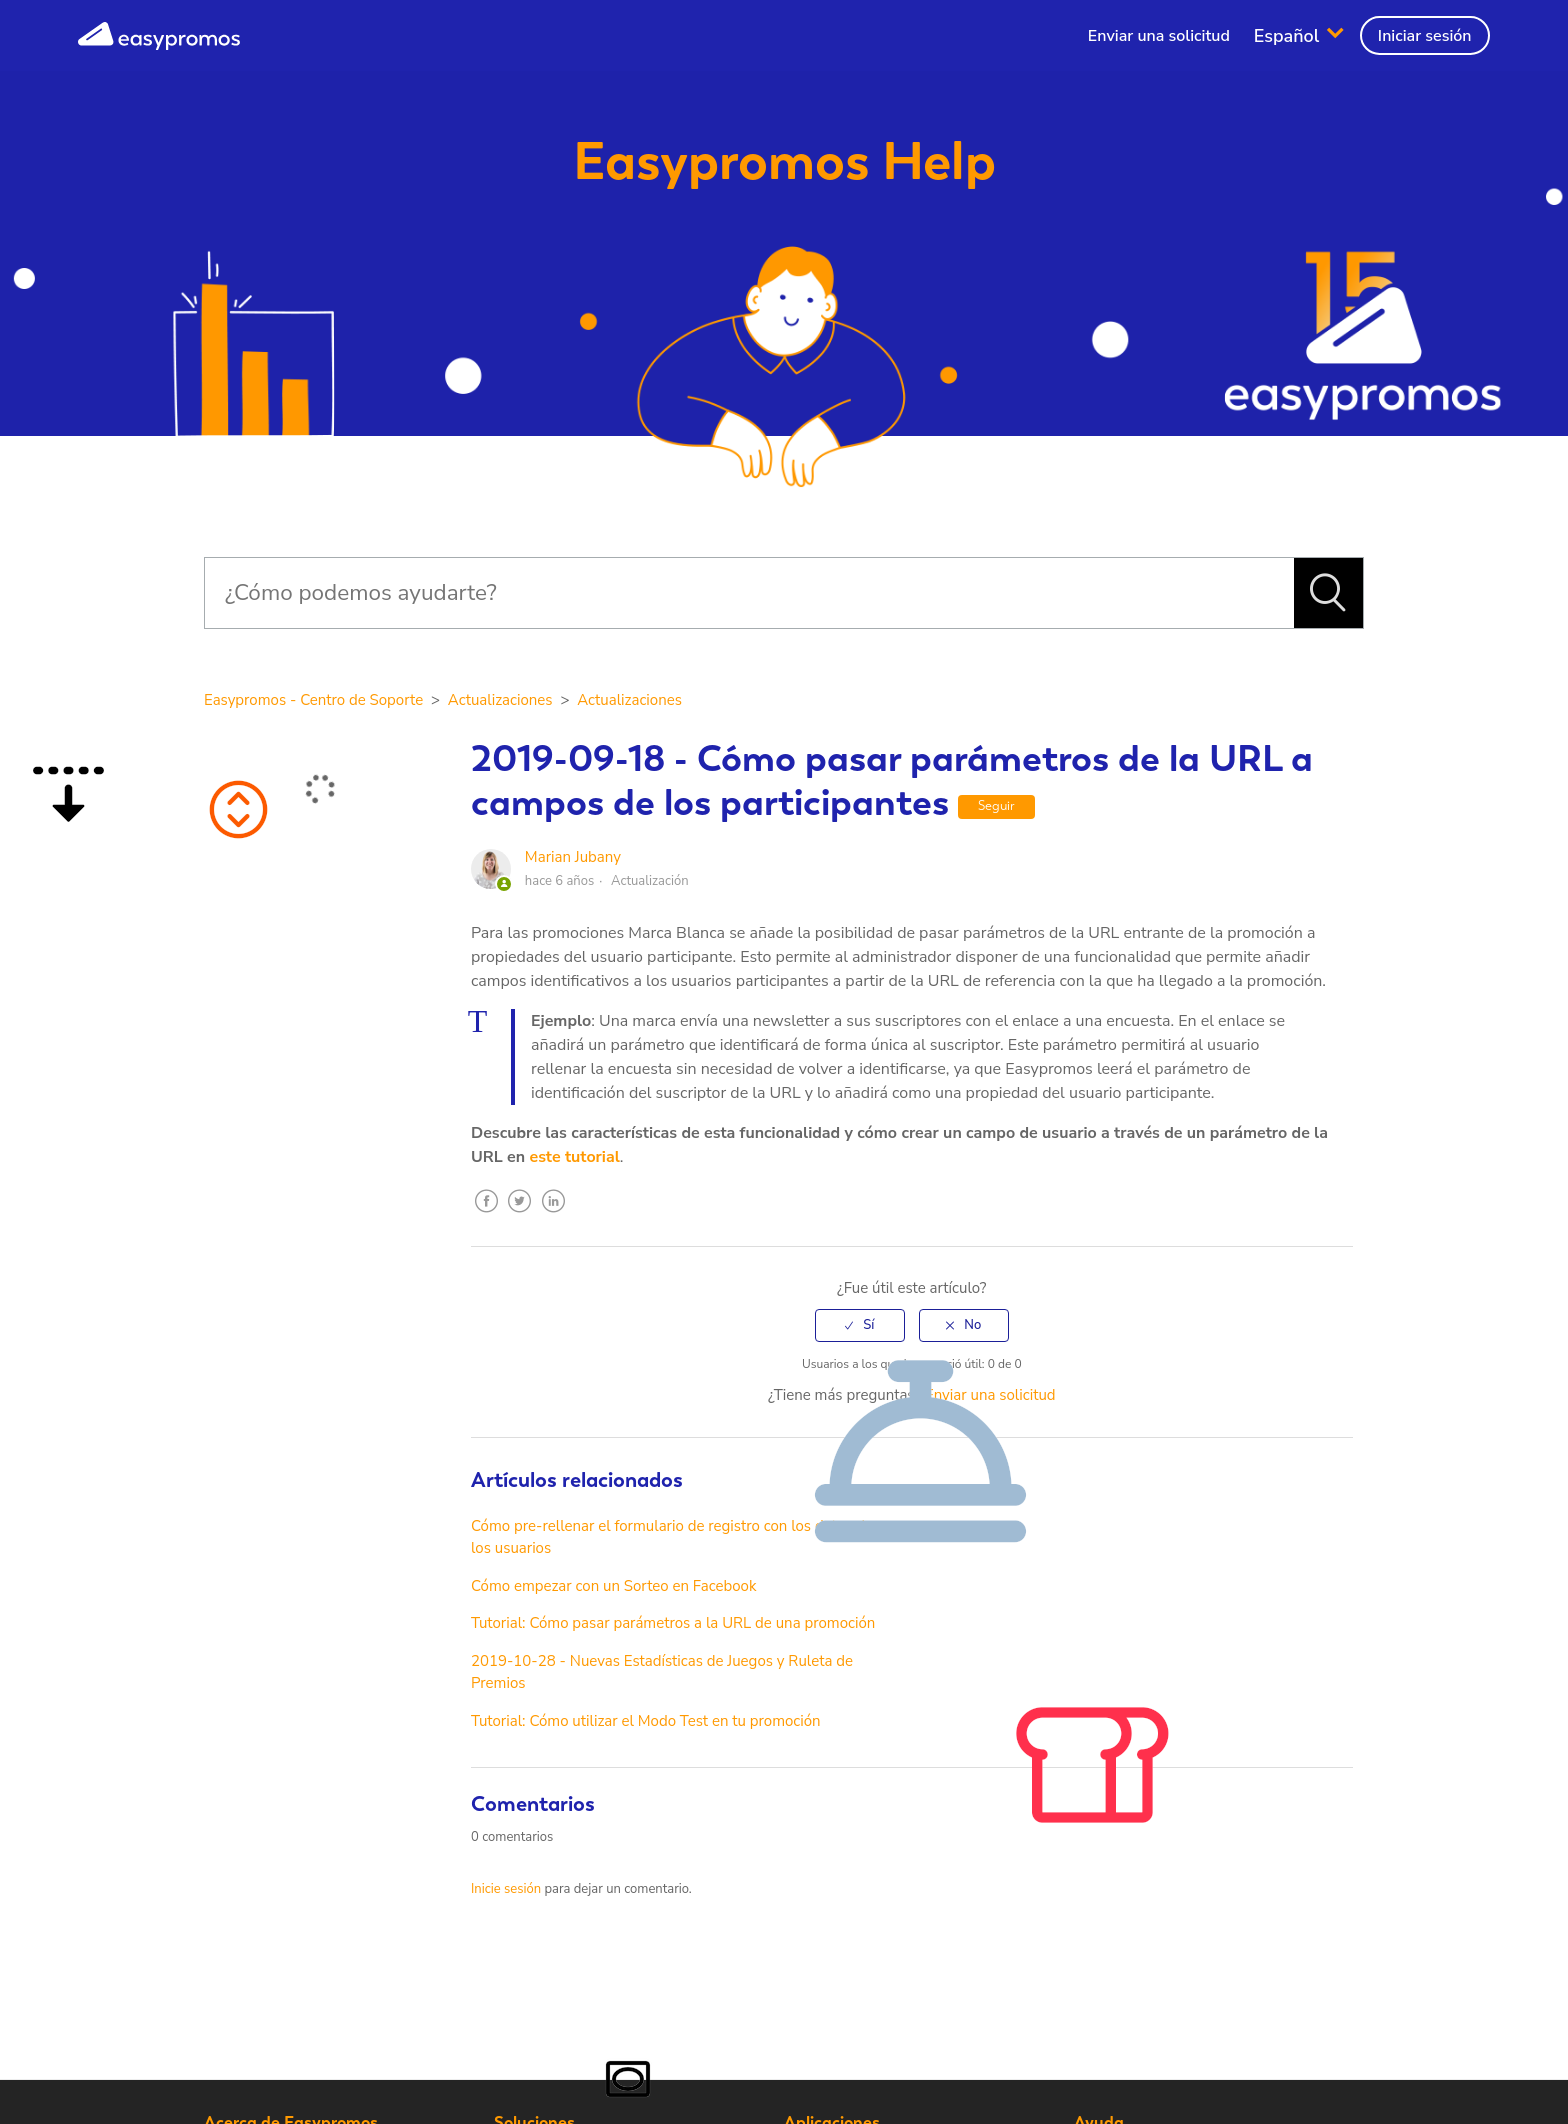  Describe the element at coordinates (920, 1458) in the screenshot. I see `ring for service or assistance` at that location.